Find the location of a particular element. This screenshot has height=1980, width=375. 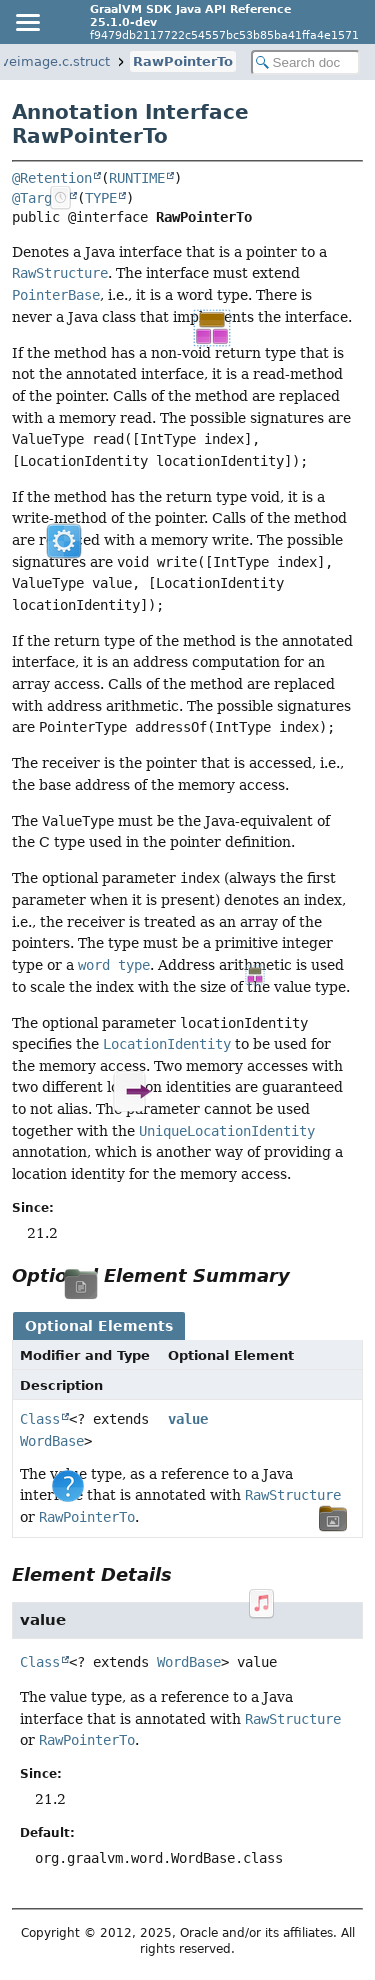

open your pictures folder is located at coordinates (333, 1518).